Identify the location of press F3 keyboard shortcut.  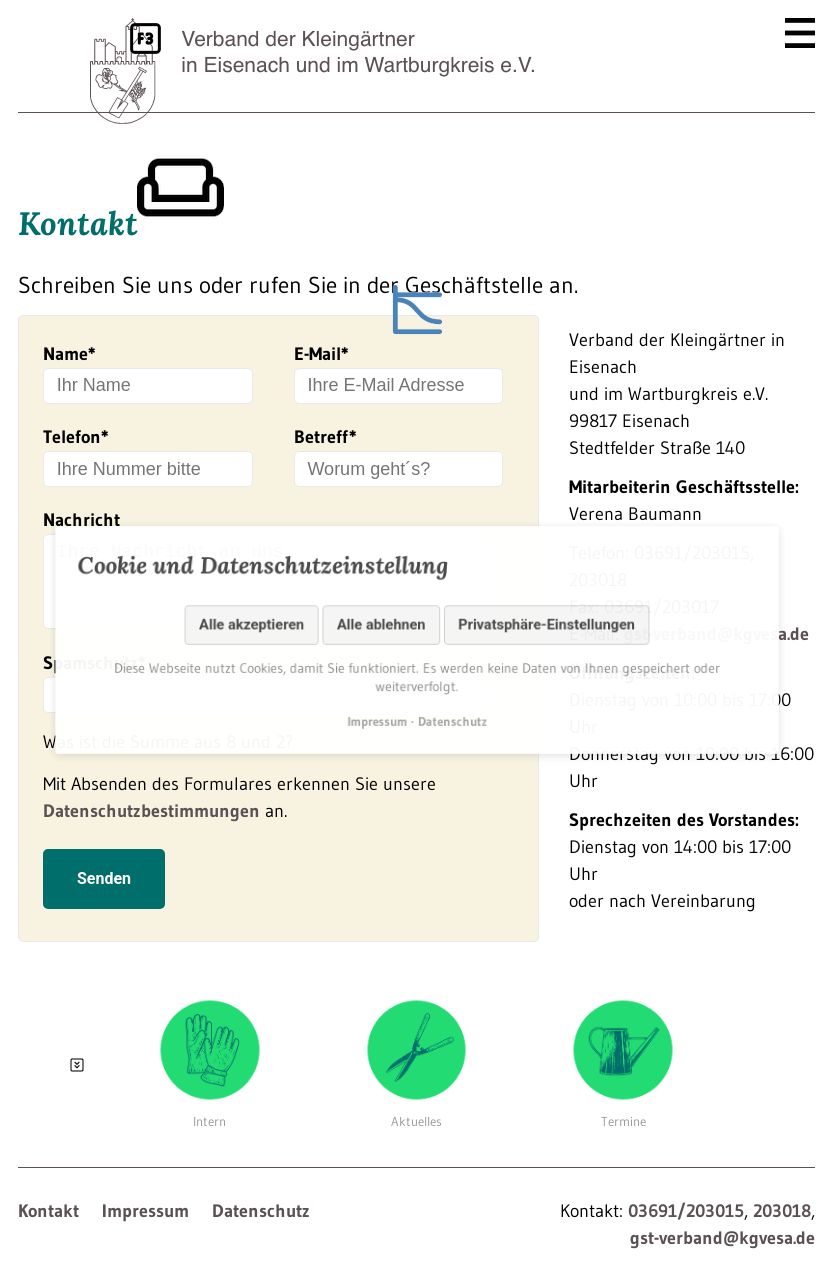
(145, 38).